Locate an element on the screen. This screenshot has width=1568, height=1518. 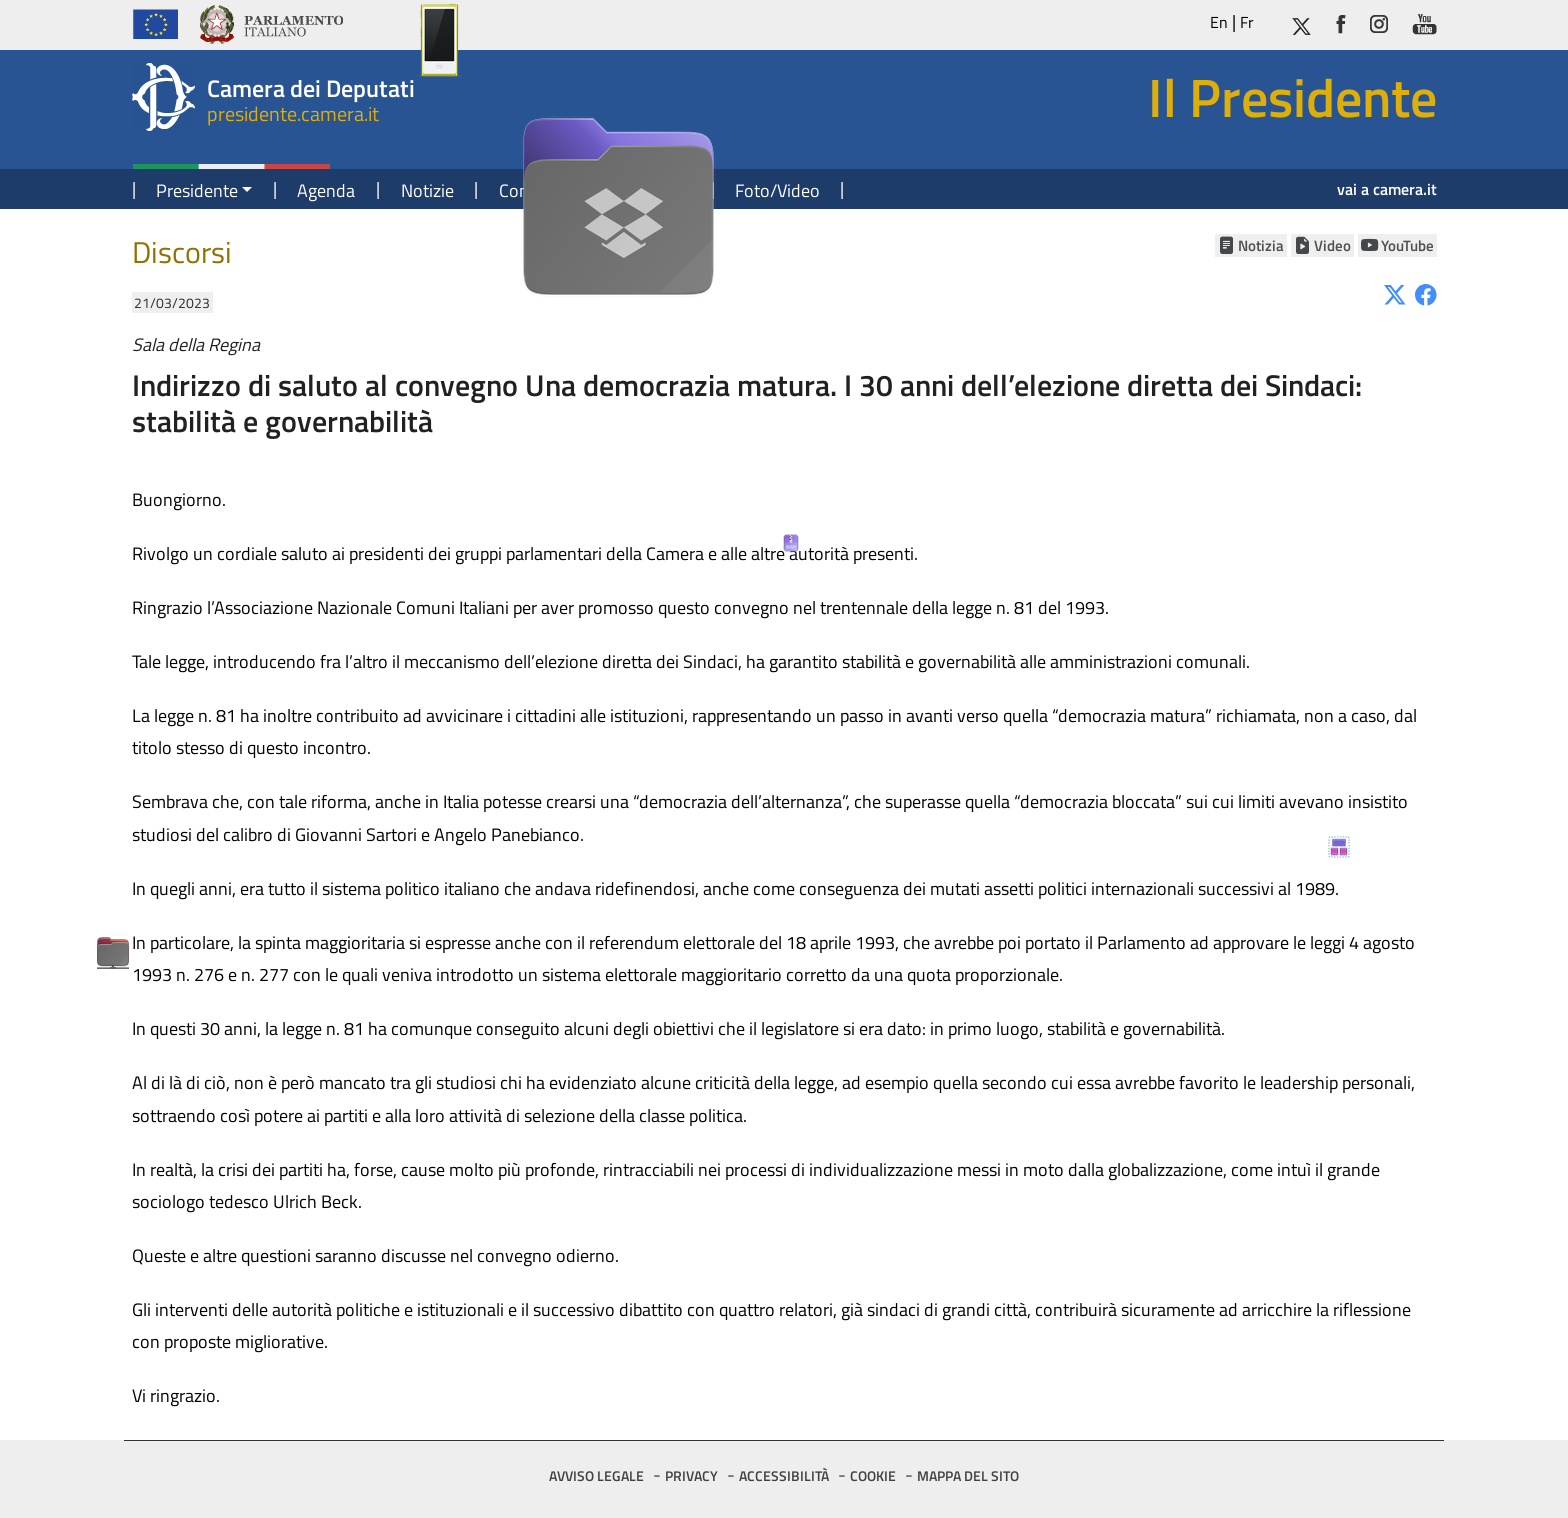
indicates a connected iPod nano device is located at coordinates (439, 40).